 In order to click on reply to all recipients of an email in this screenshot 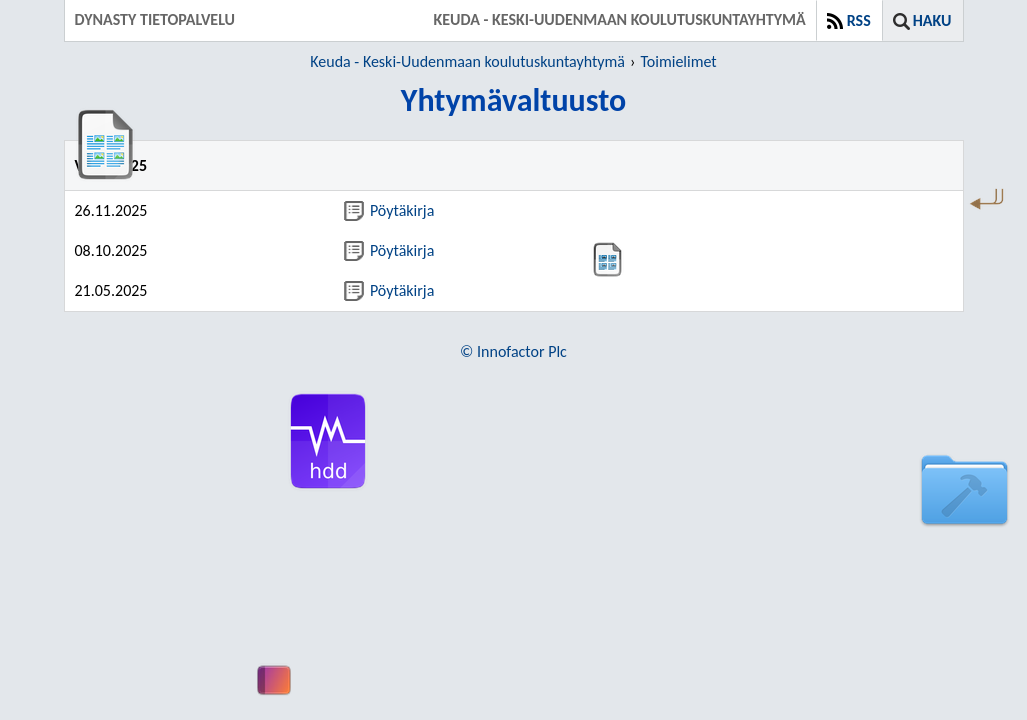, I will do `click(986, 199)`.